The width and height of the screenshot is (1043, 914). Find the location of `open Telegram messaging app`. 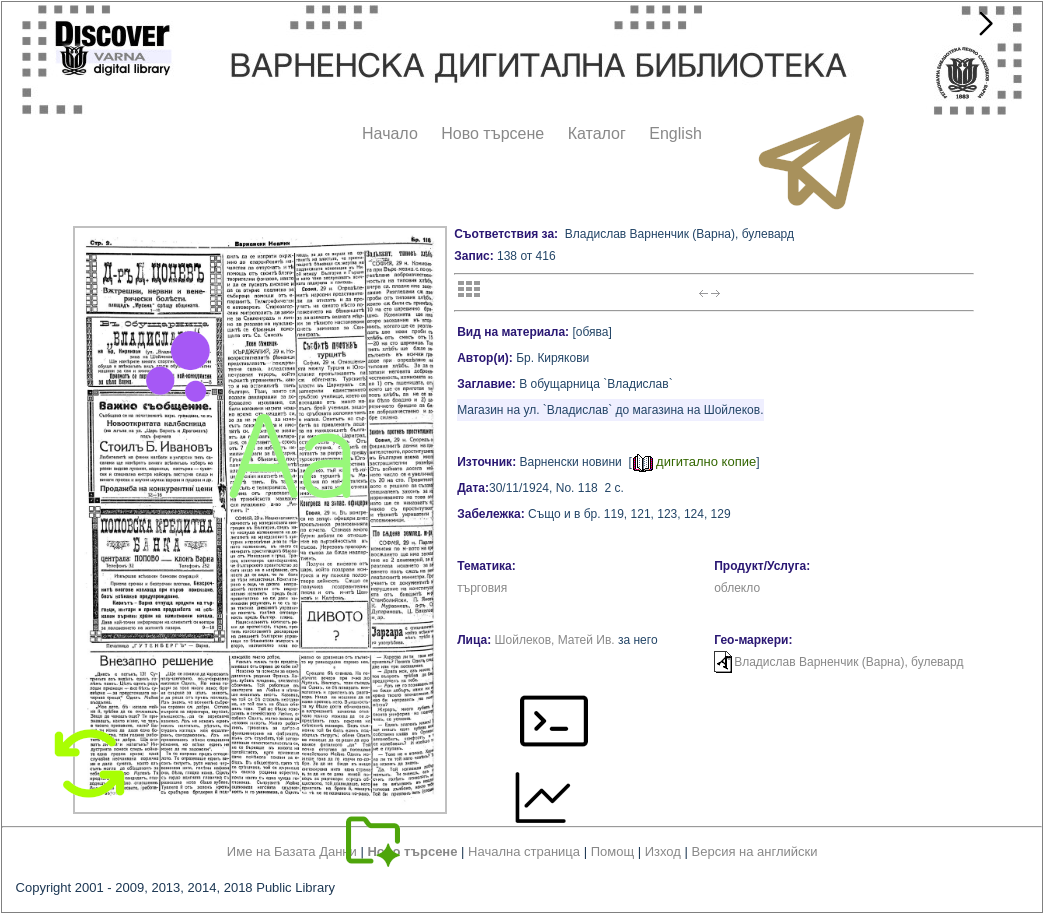

open Telegram messaging app is located at coordinates (815, 164).